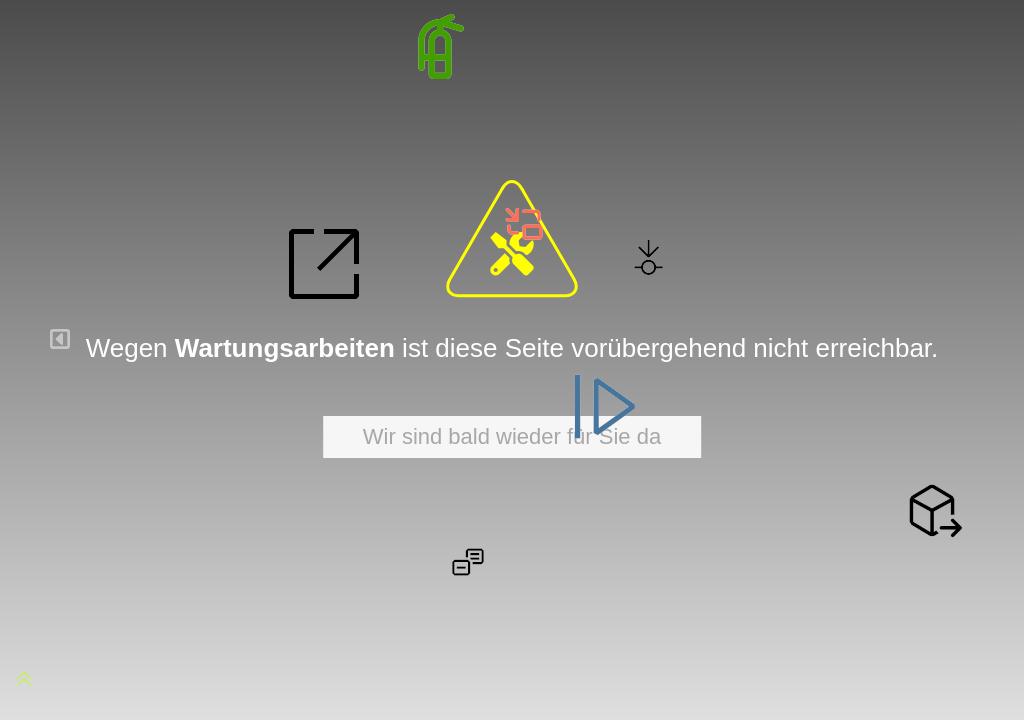 The width and height of the screenshot is (1024, 720). I want to click on open link in a new window or tab, so click(324, 264).